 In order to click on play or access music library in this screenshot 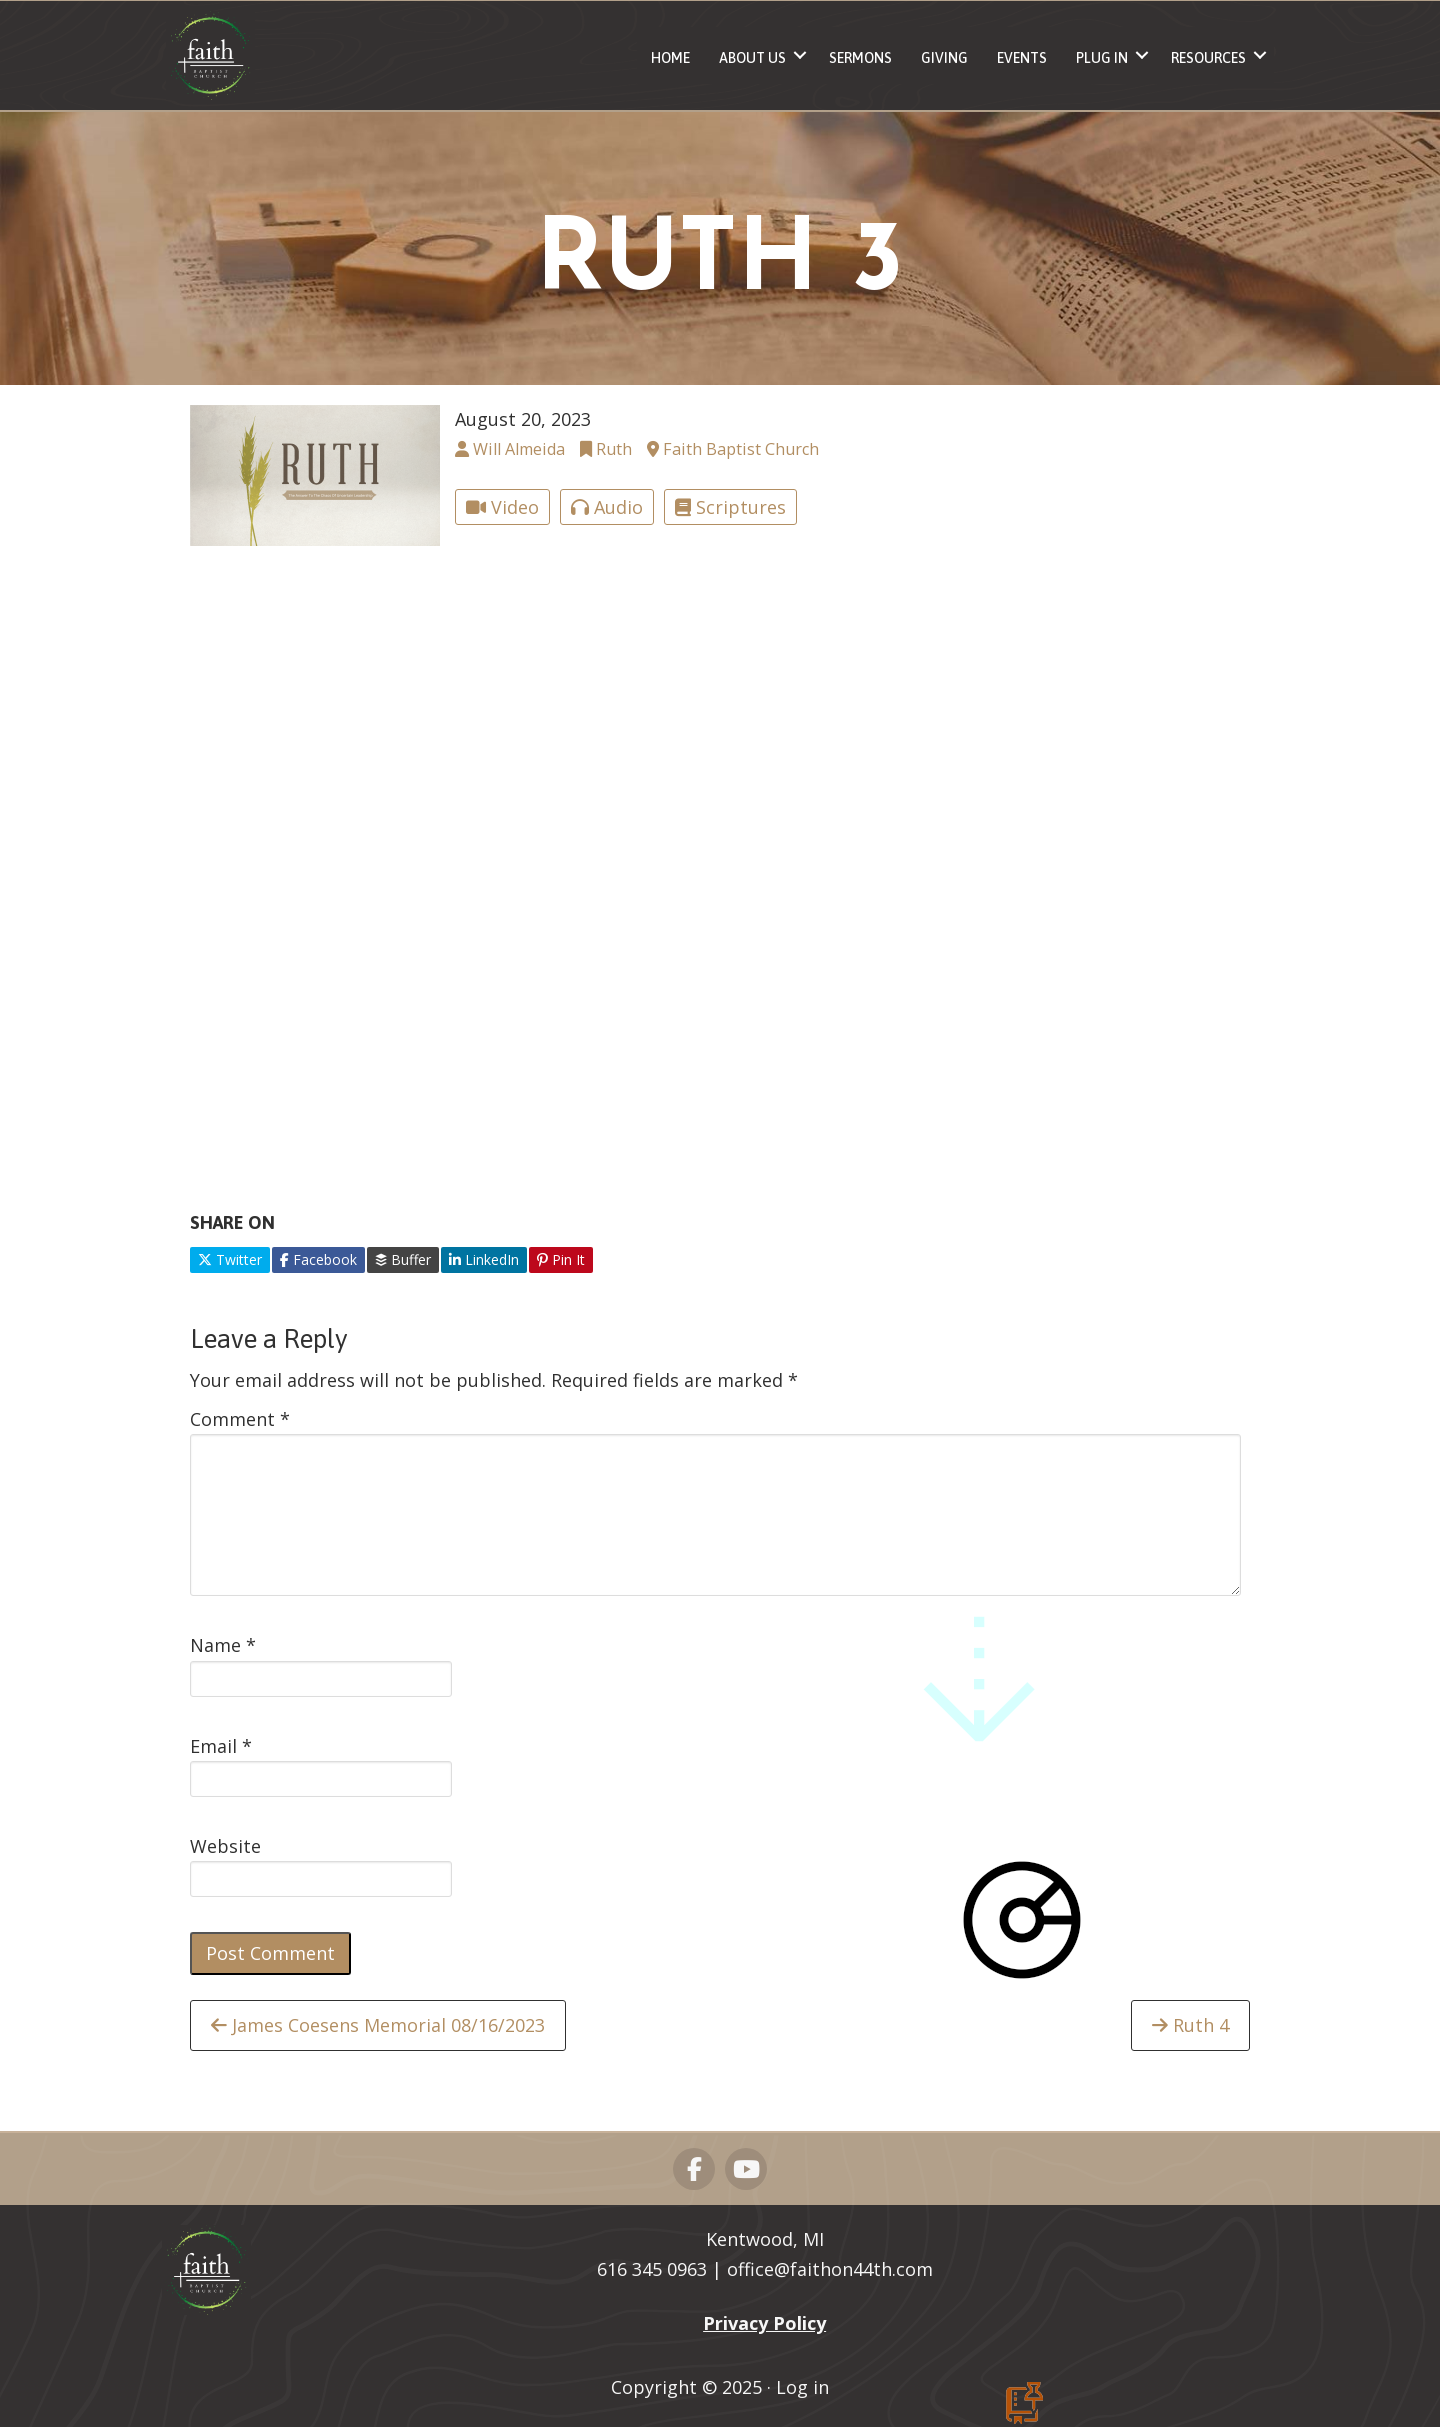, I will do `click(1022, 1920)`.